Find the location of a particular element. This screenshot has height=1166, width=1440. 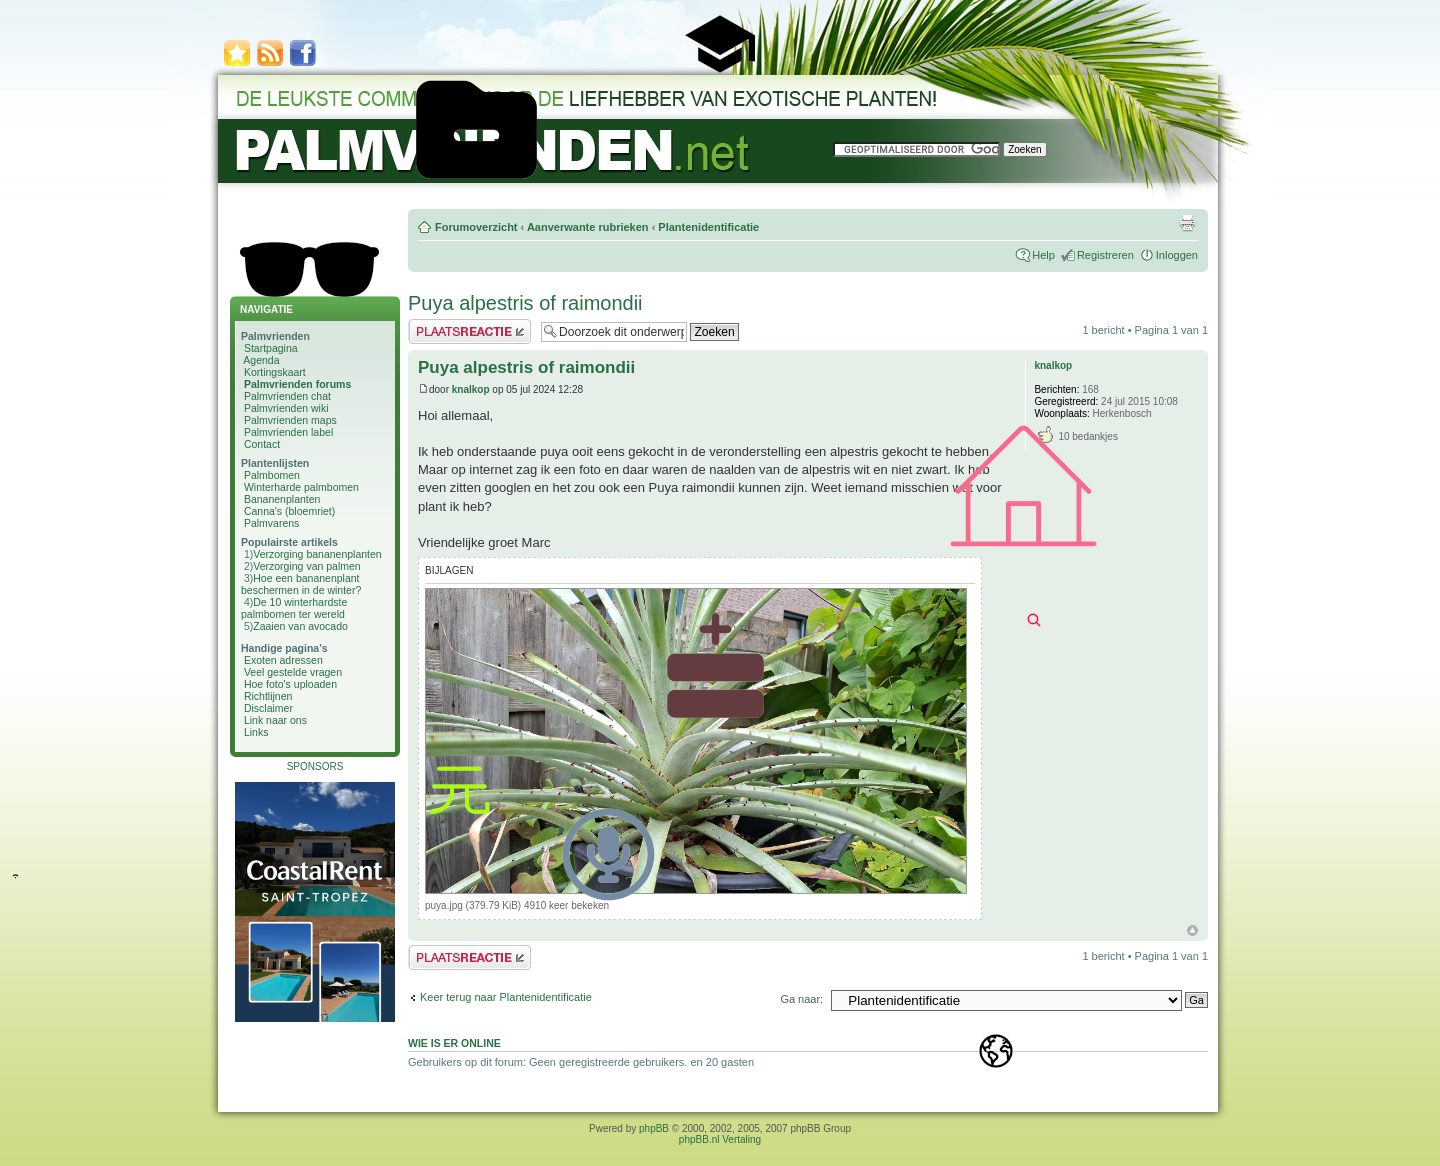

remove a folder is located at coordinates (476, 133).